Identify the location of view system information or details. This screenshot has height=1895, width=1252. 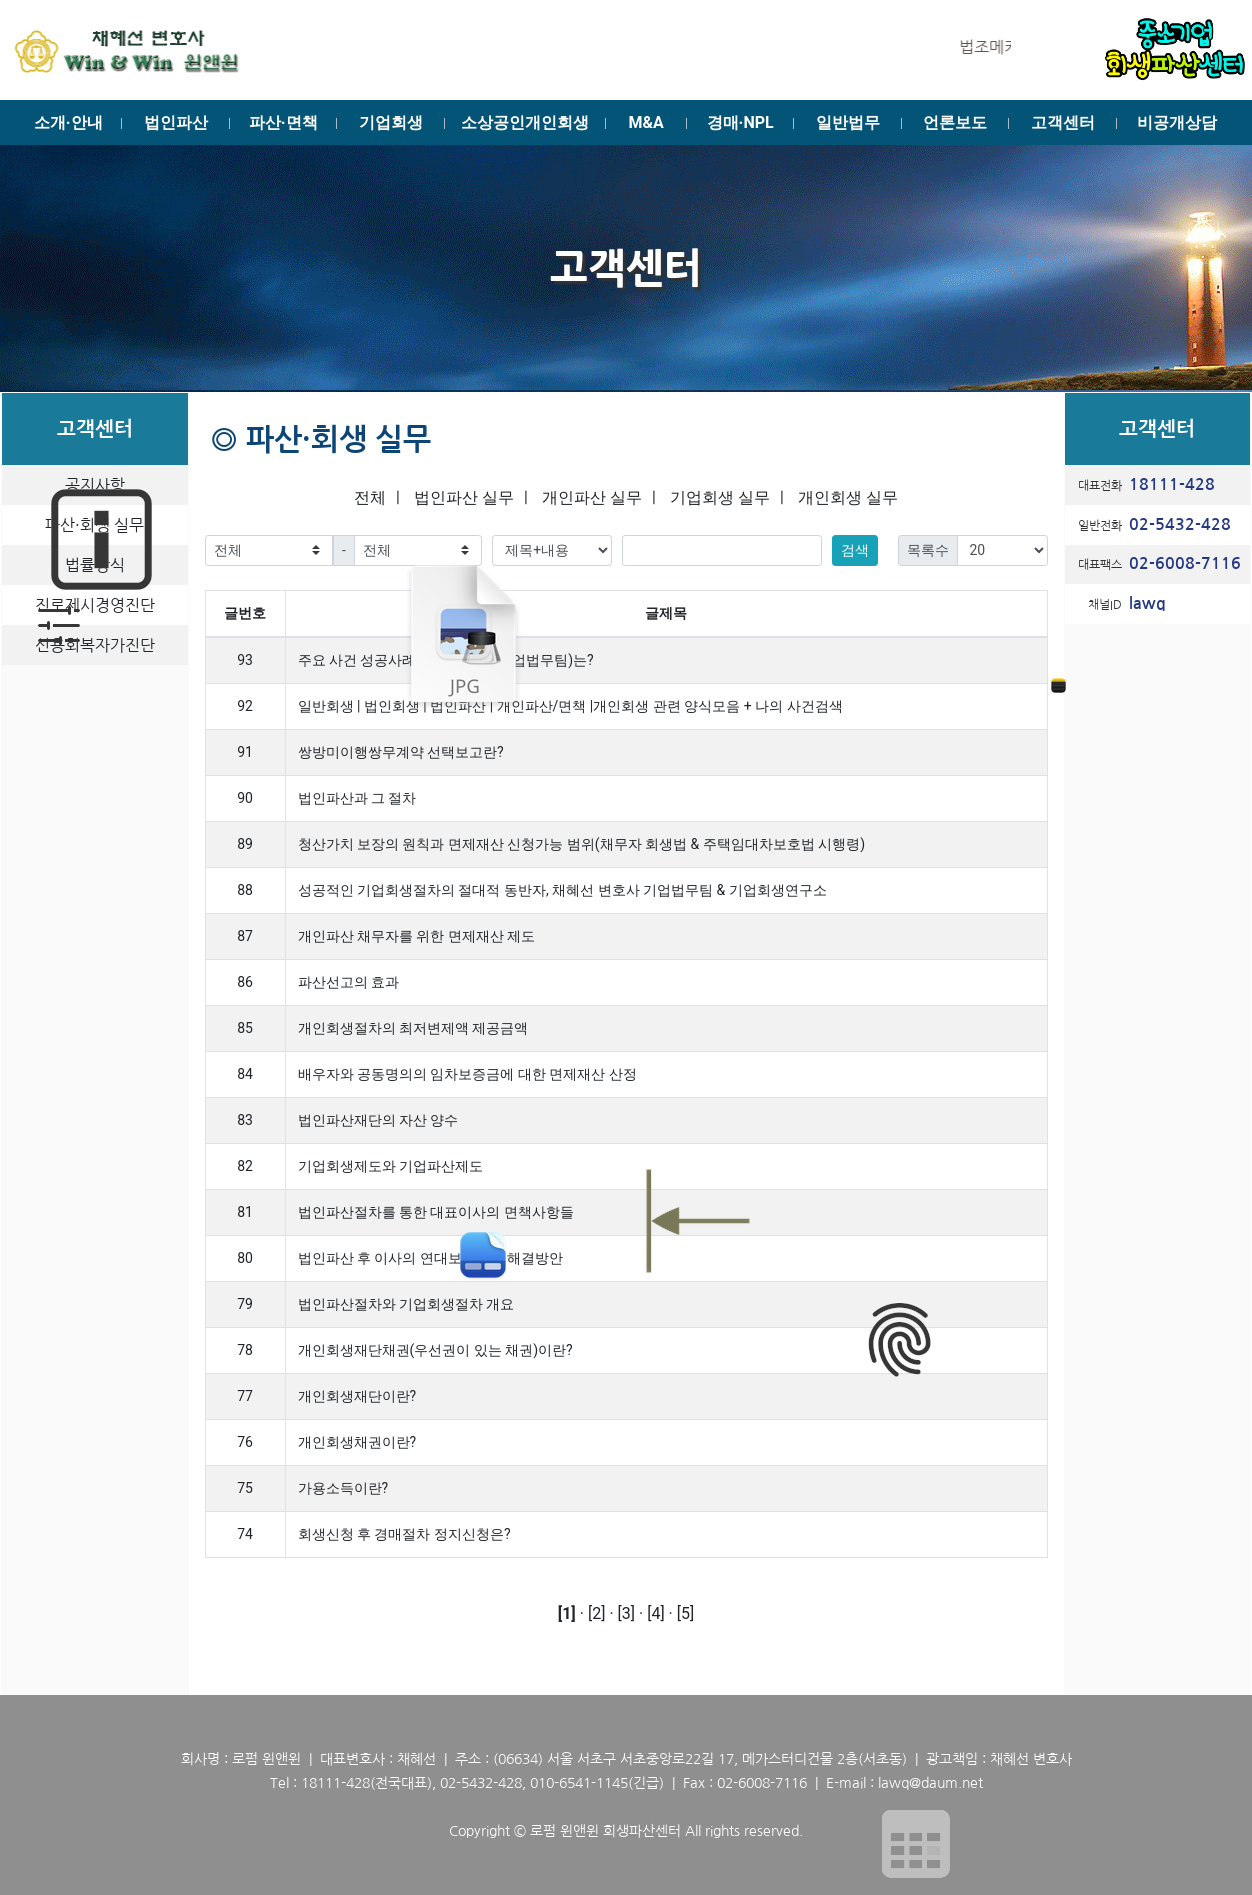
(101, 539).